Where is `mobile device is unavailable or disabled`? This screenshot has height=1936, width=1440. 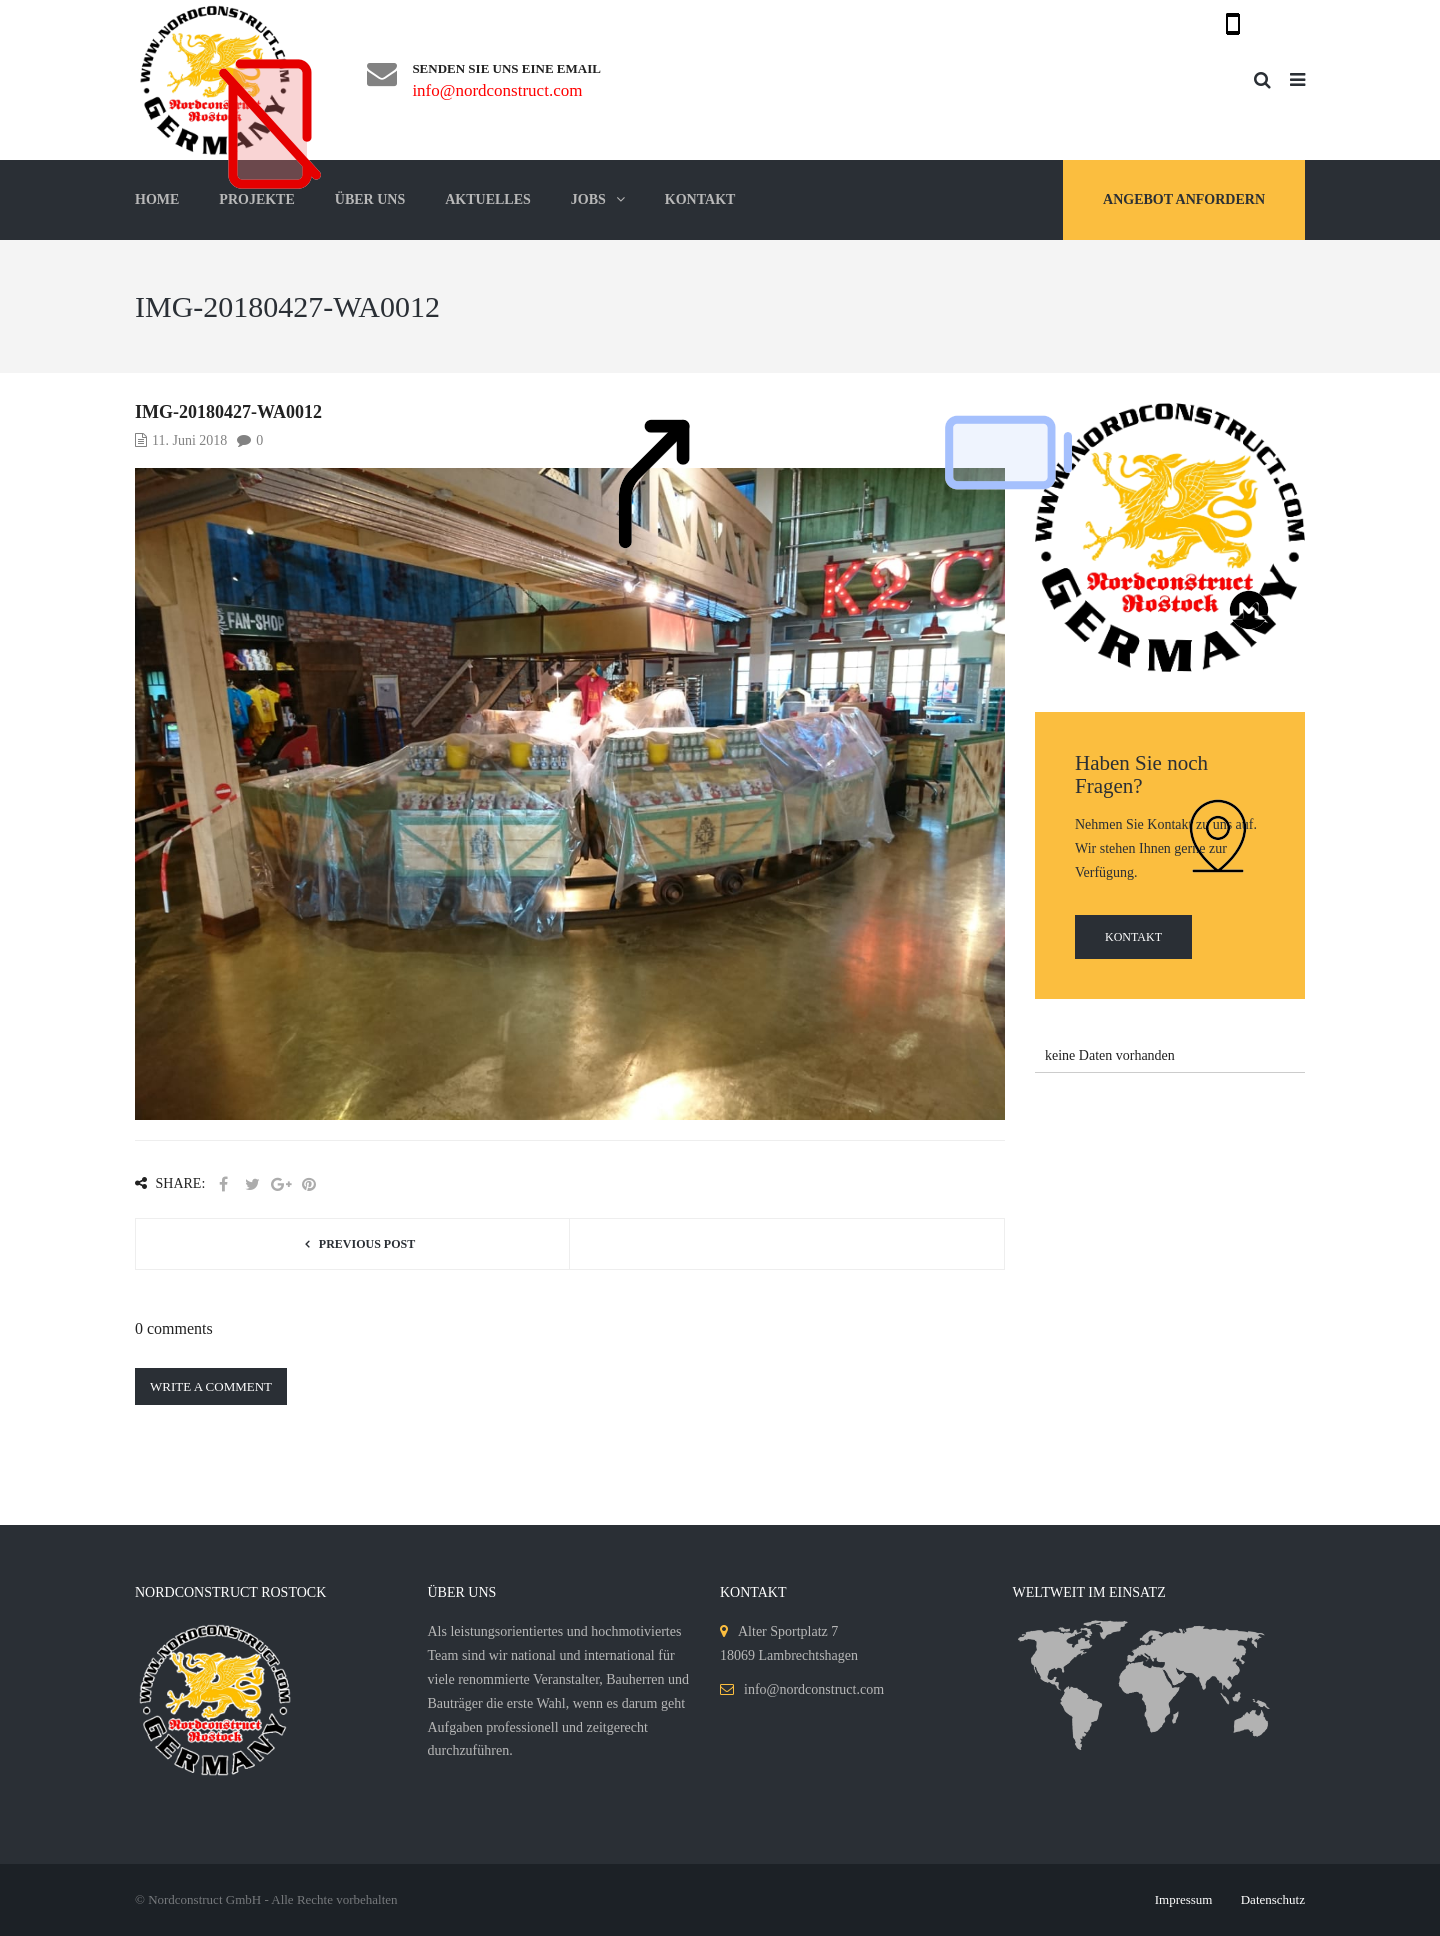 mobile device is unavailable or disabled is located at coordinates (270, 124).